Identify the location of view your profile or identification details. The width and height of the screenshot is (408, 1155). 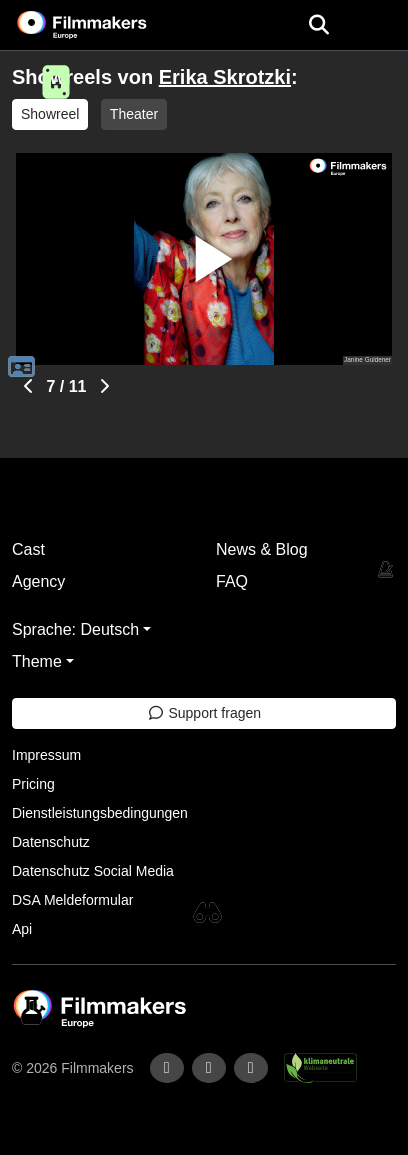
(21, 366).